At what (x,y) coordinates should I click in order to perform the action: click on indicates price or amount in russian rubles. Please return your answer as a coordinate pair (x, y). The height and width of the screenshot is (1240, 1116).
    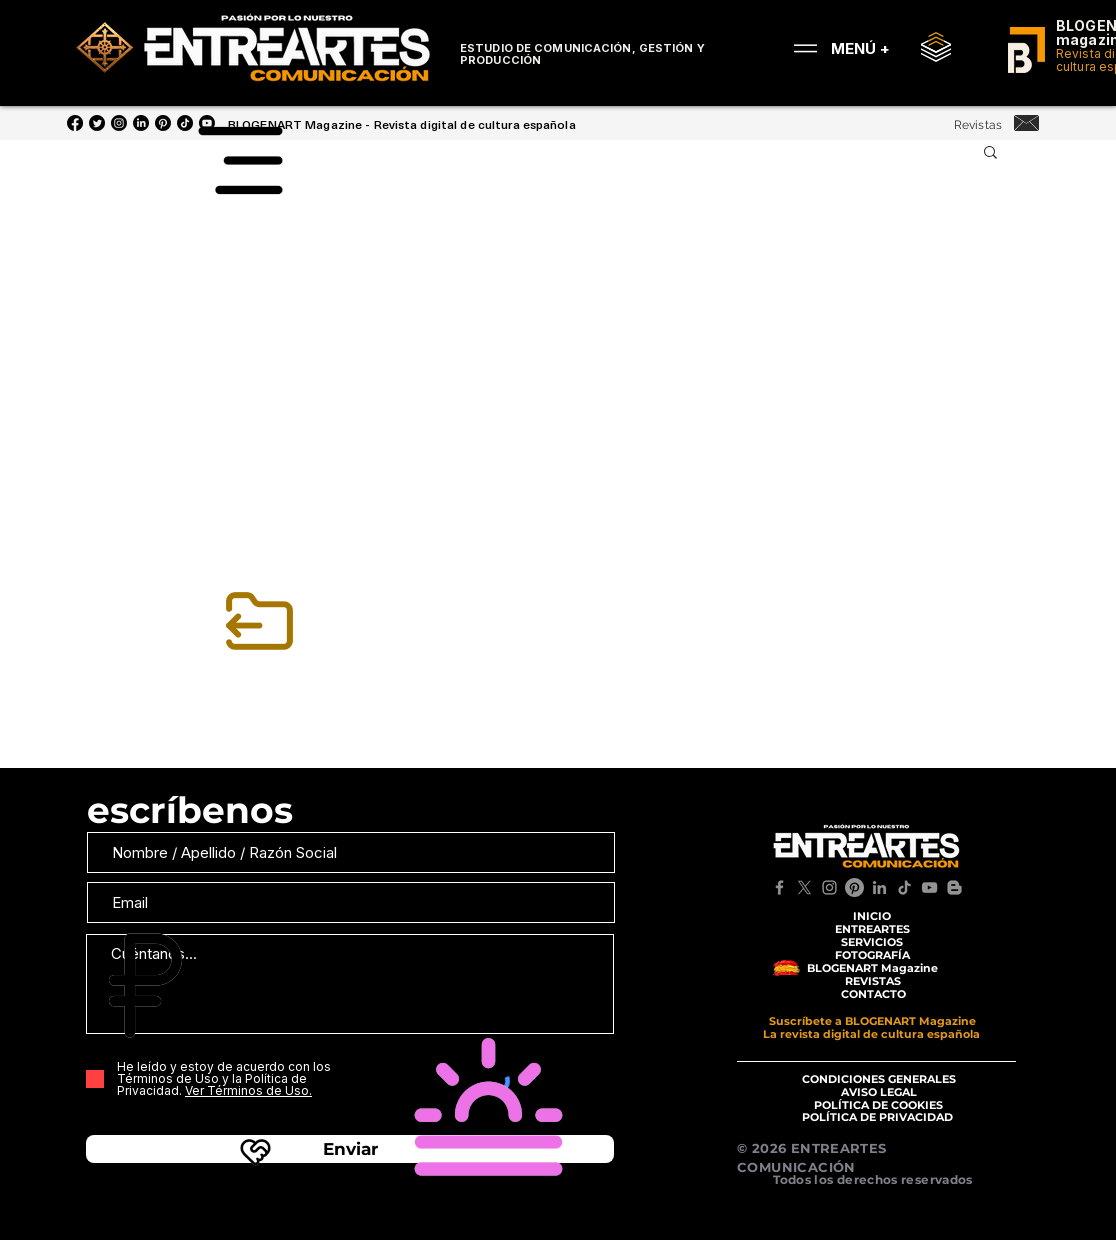
    Looking at the image, I should click on (145, 985).